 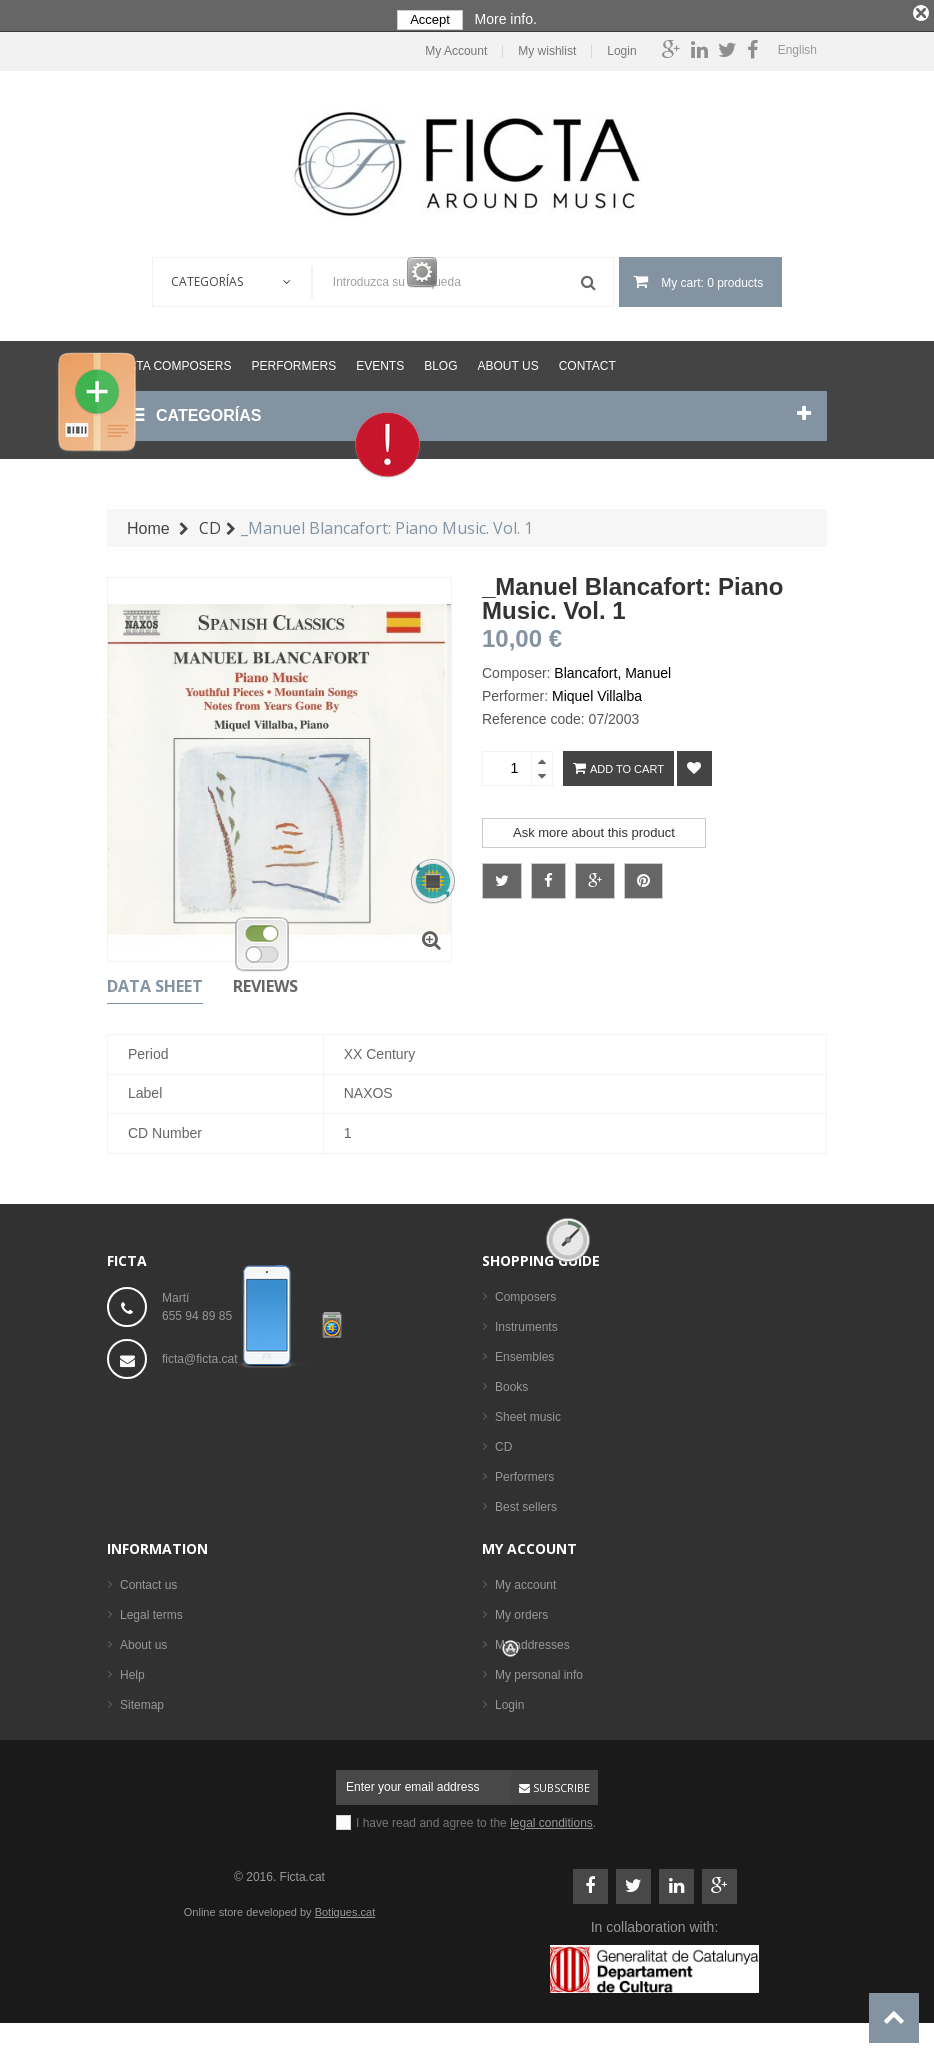 What do you see at coordinates (97, 402) in the screenshot?
I see `add a new package to install queue` at bounding box center [97, 402].